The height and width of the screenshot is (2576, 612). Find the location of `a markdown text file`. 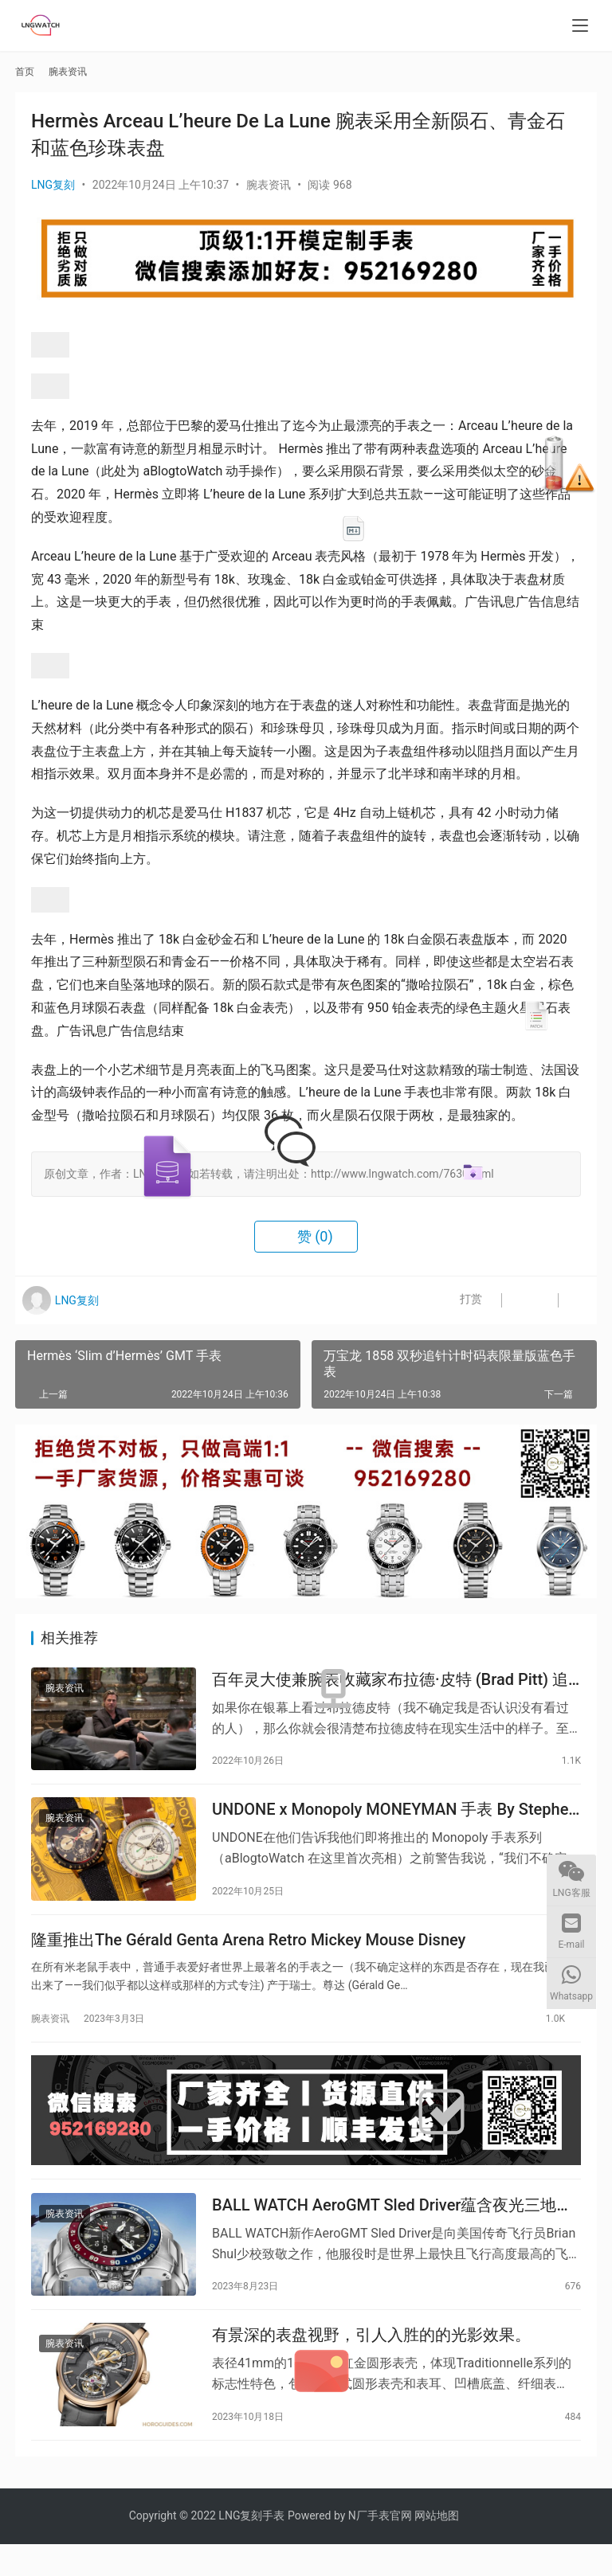

a markdown text file is located at coordinates (353, 528).